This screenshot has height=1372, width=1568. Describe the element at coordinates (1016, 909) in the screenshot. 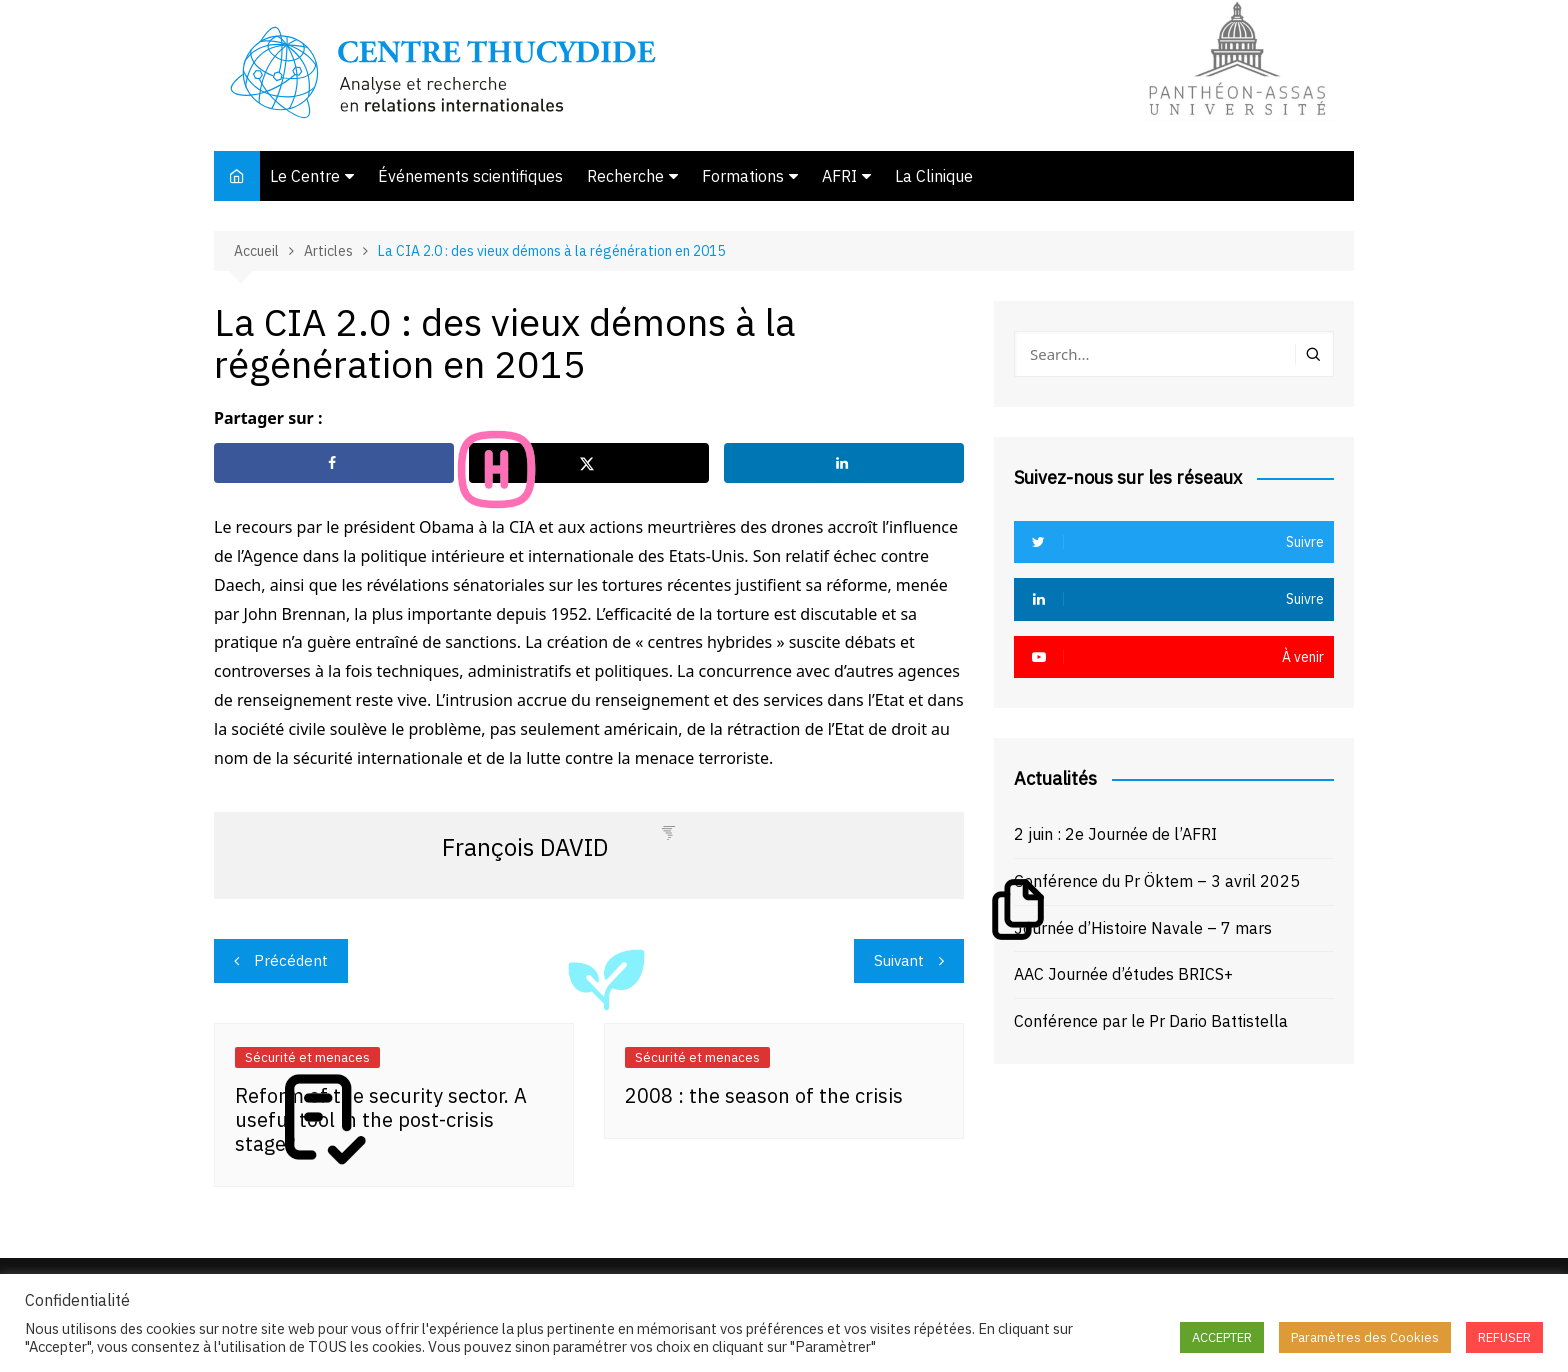

I see `view multiple files or documents` at that location.